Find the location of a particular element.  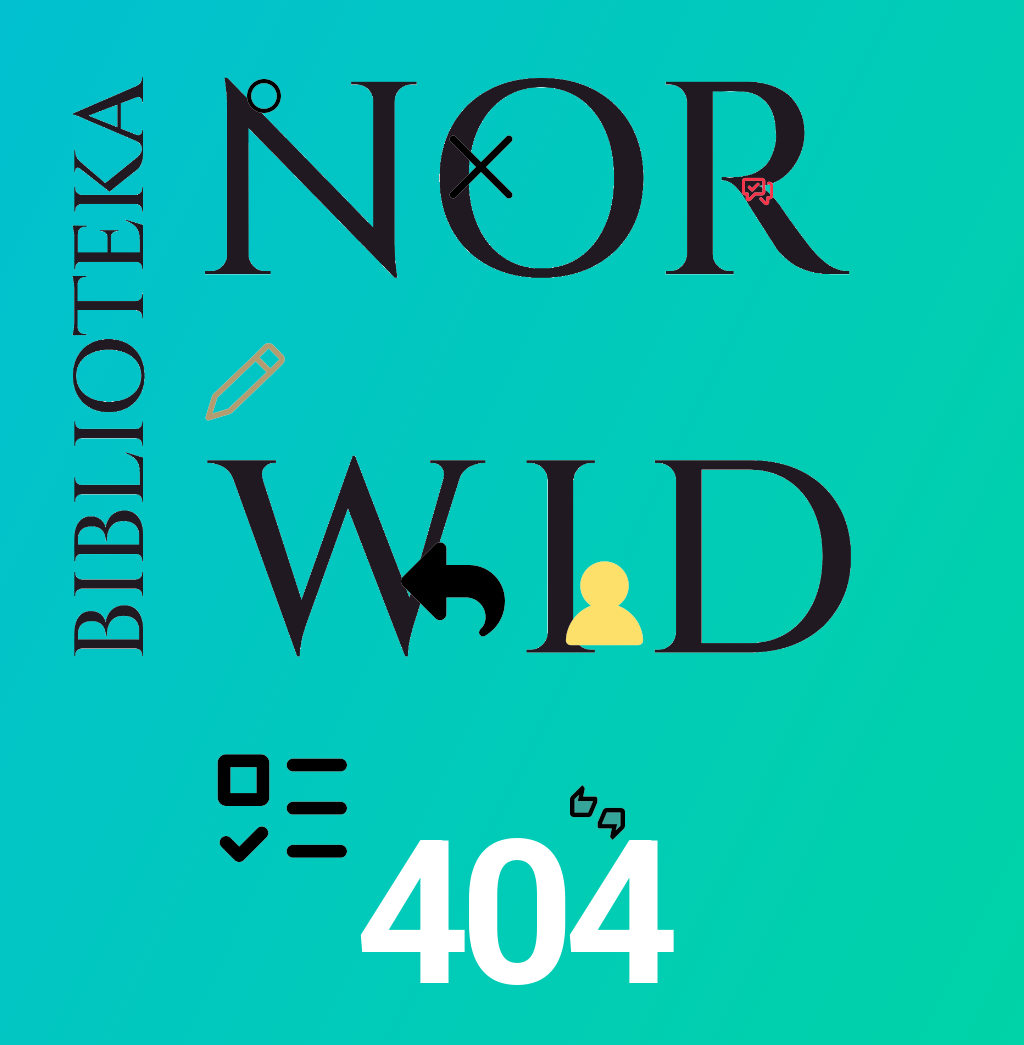

indicates a discussion thread has been closed is located at coordinates (757, 191).